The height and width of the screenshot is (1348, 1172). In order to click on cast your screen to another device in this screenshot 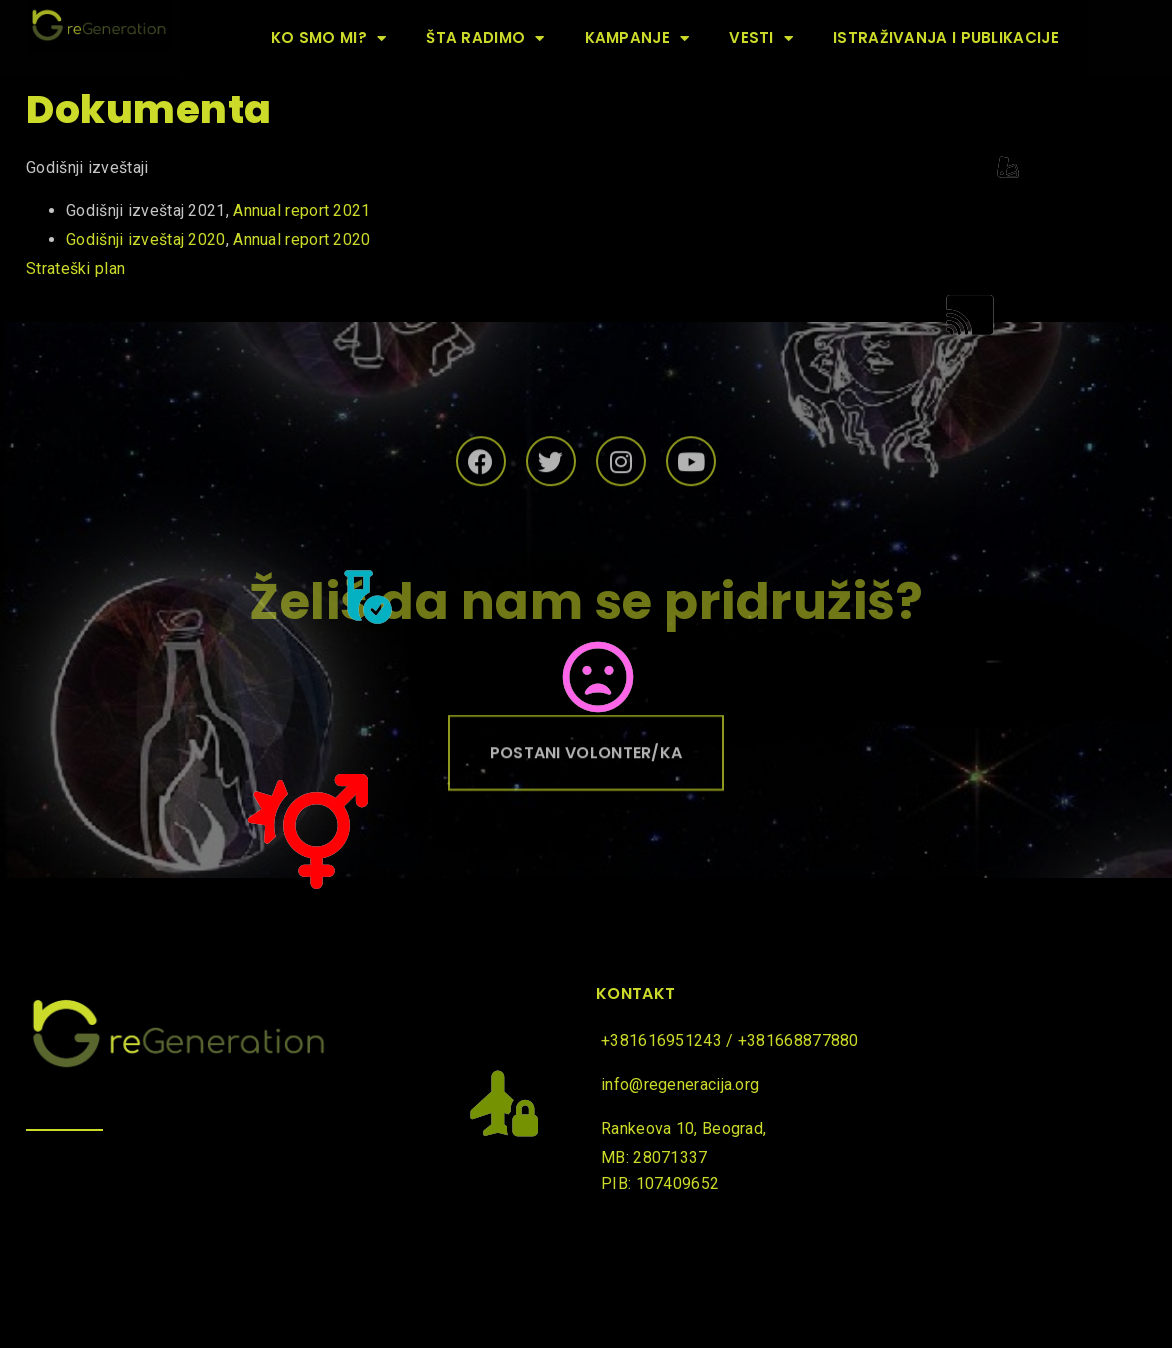, I will do `click(970, 315)`.